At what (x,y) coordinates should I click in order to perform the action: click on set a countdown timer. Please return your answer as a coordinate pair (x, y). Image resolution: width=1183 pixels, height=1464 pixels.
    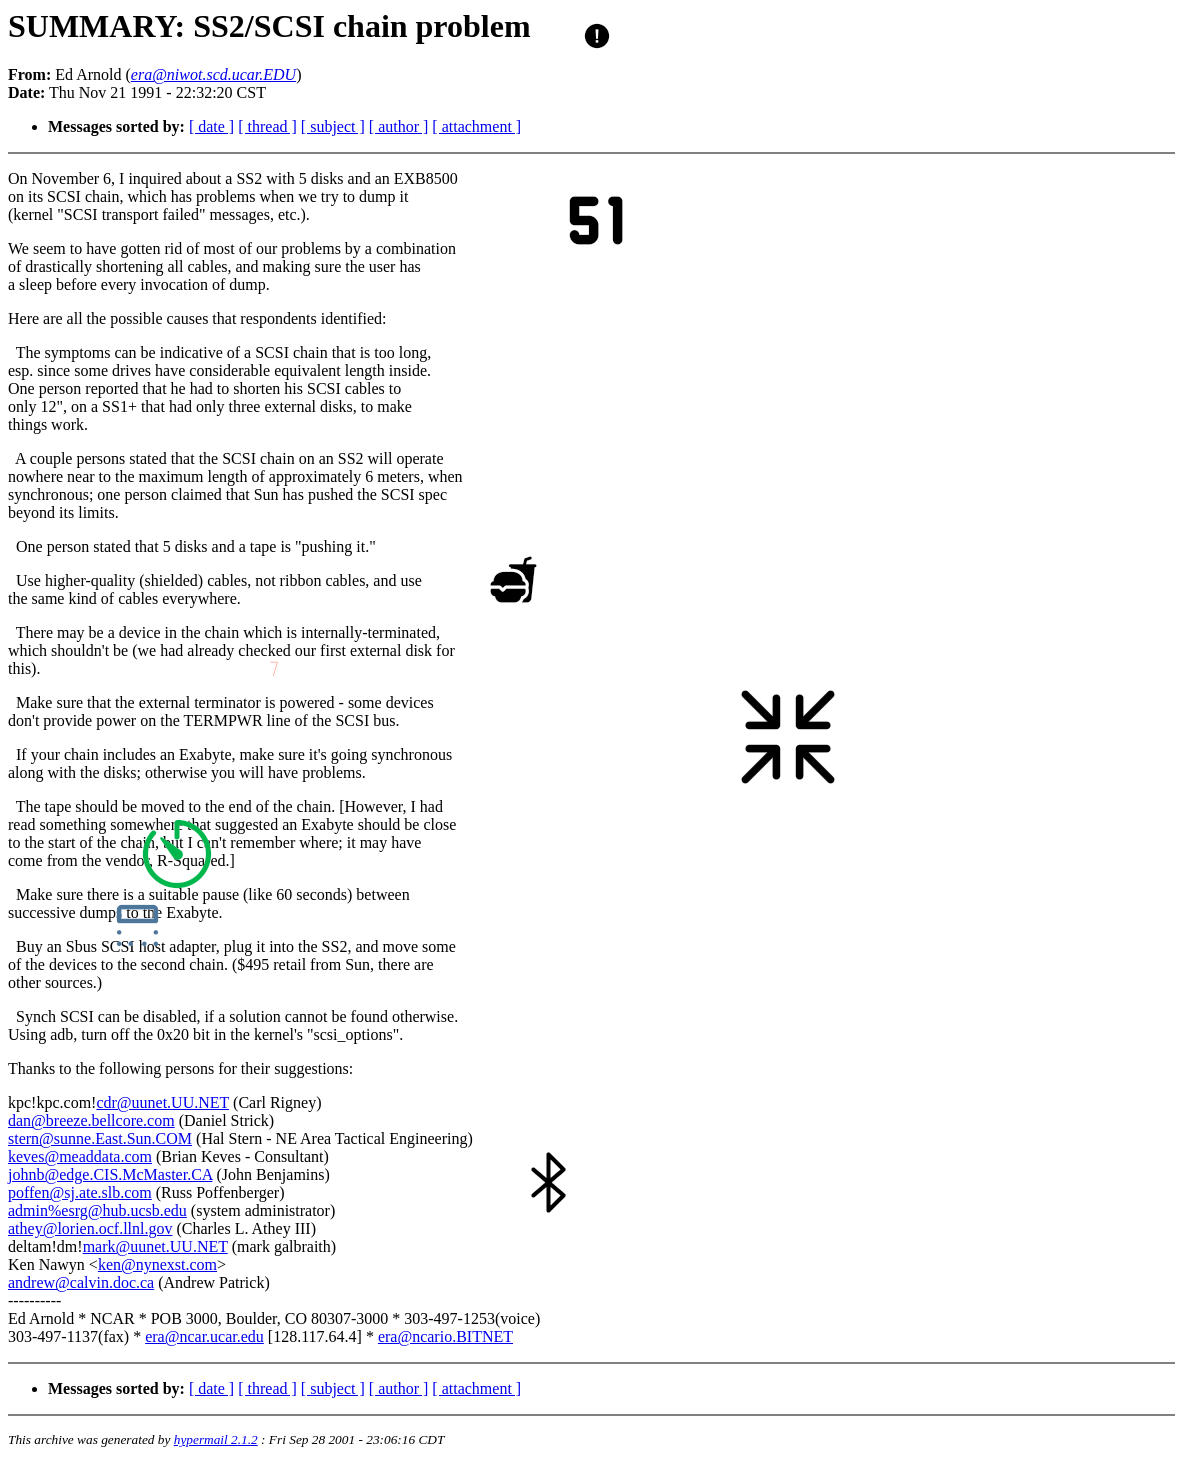
    Looking at the image, I should click on (177, 854).